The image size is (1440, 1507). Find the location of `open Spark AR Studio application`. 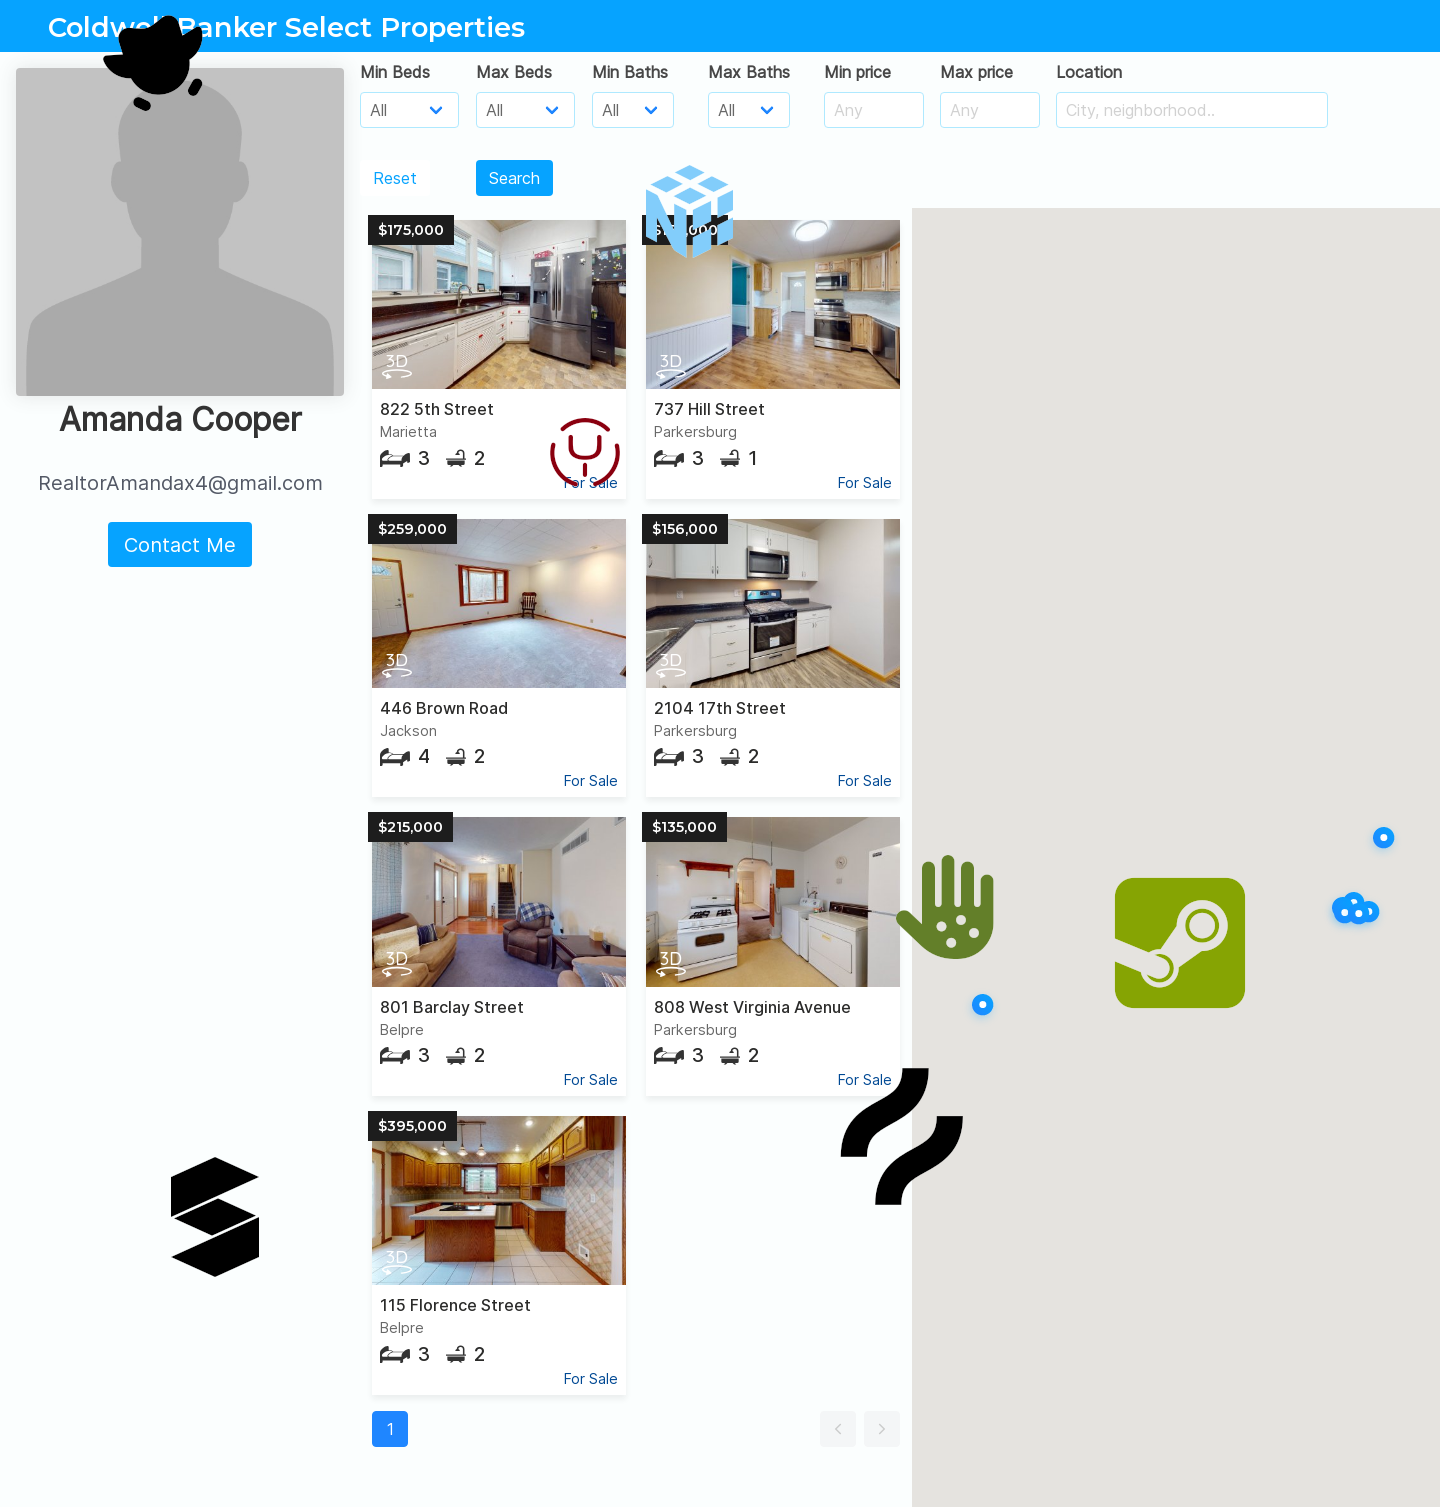

open Spark AR Studio application is located at coordinates (215, 1217).